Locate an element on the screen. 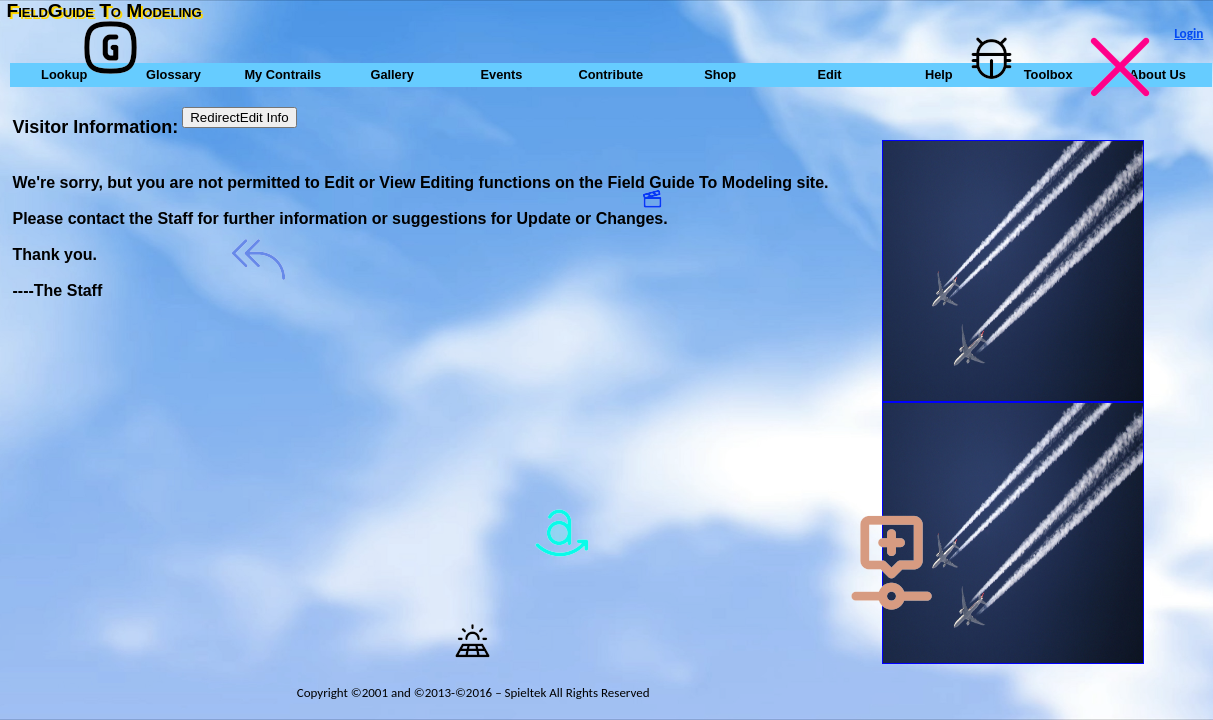 This screenshot has height=720, width=1213. add a new event to the timeline is located at coordinates (891, 560).